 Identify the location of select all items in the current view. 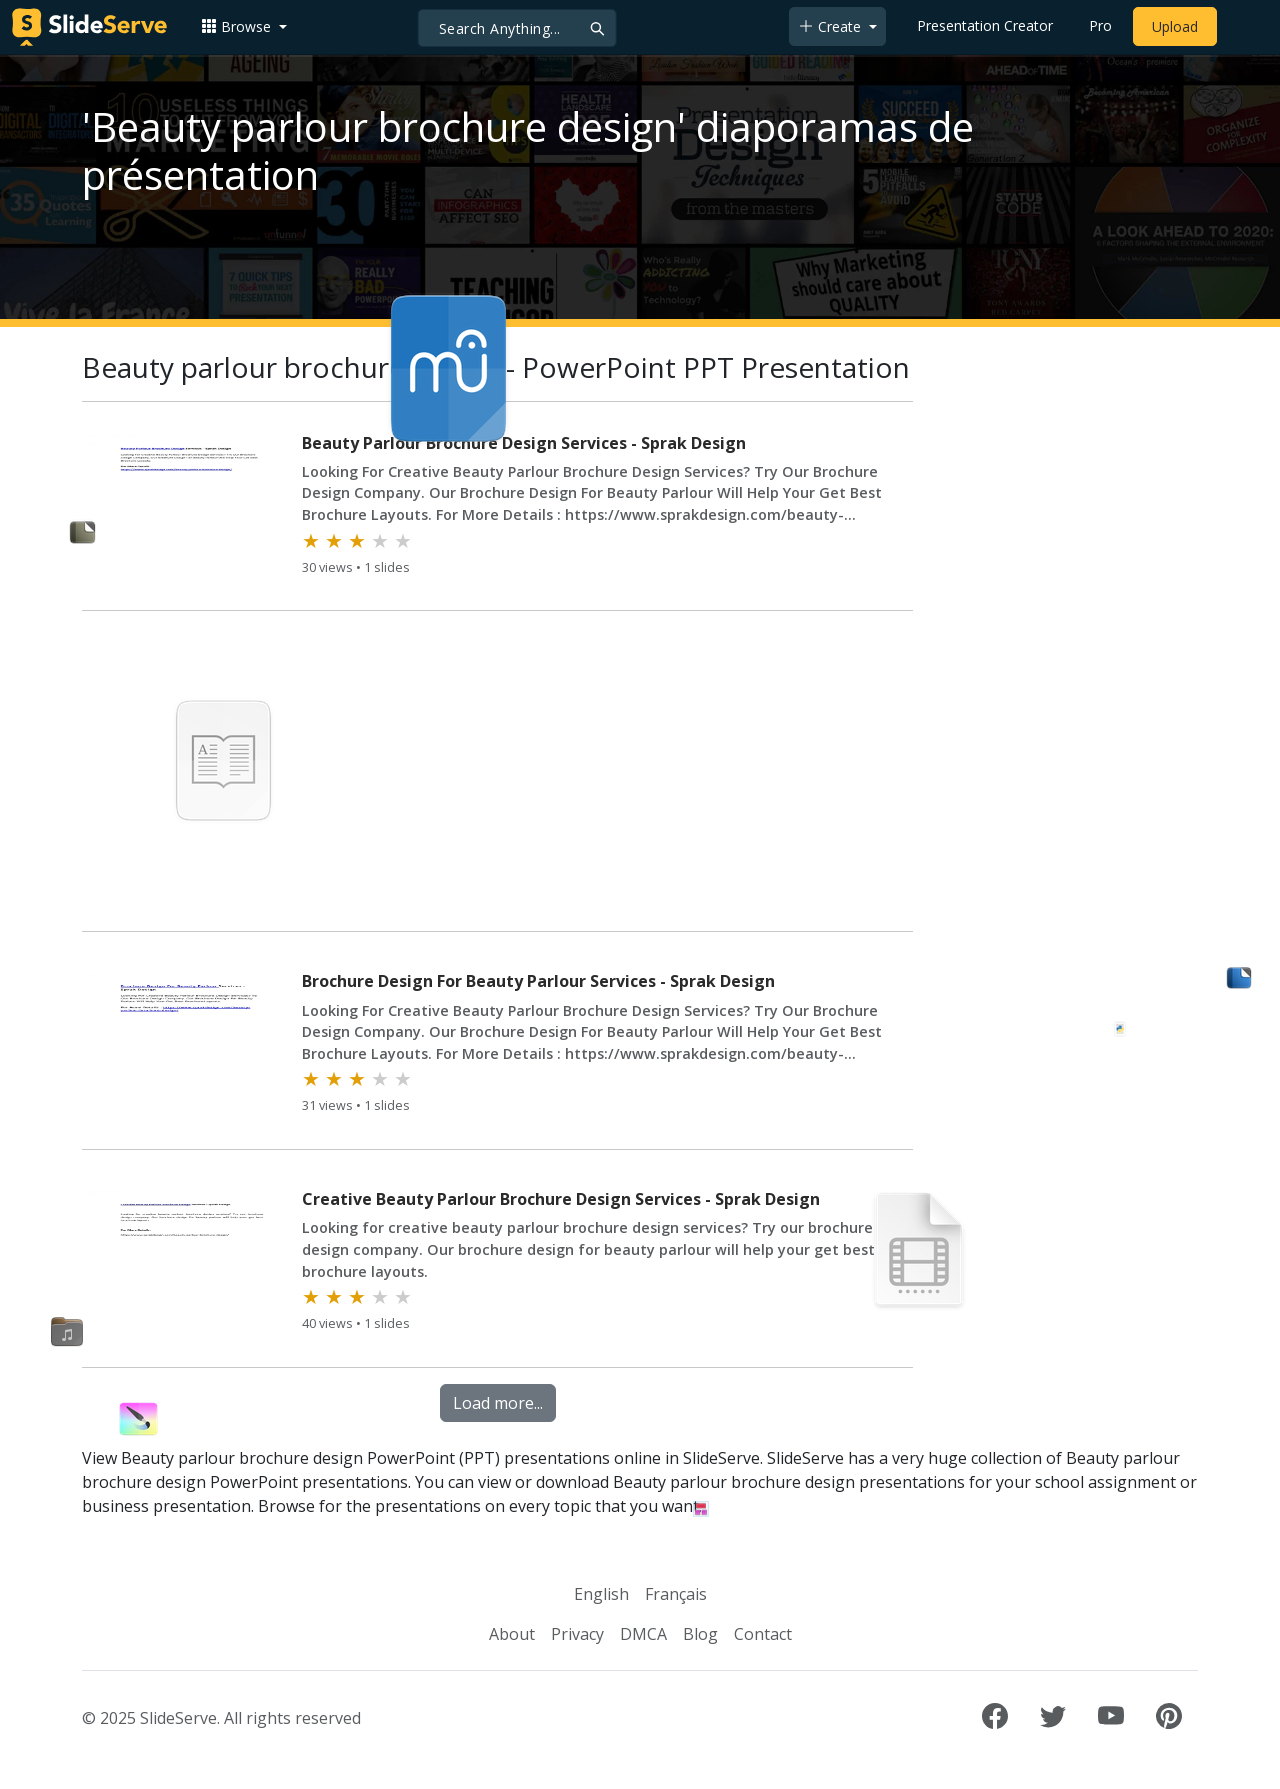
(701, 1509).